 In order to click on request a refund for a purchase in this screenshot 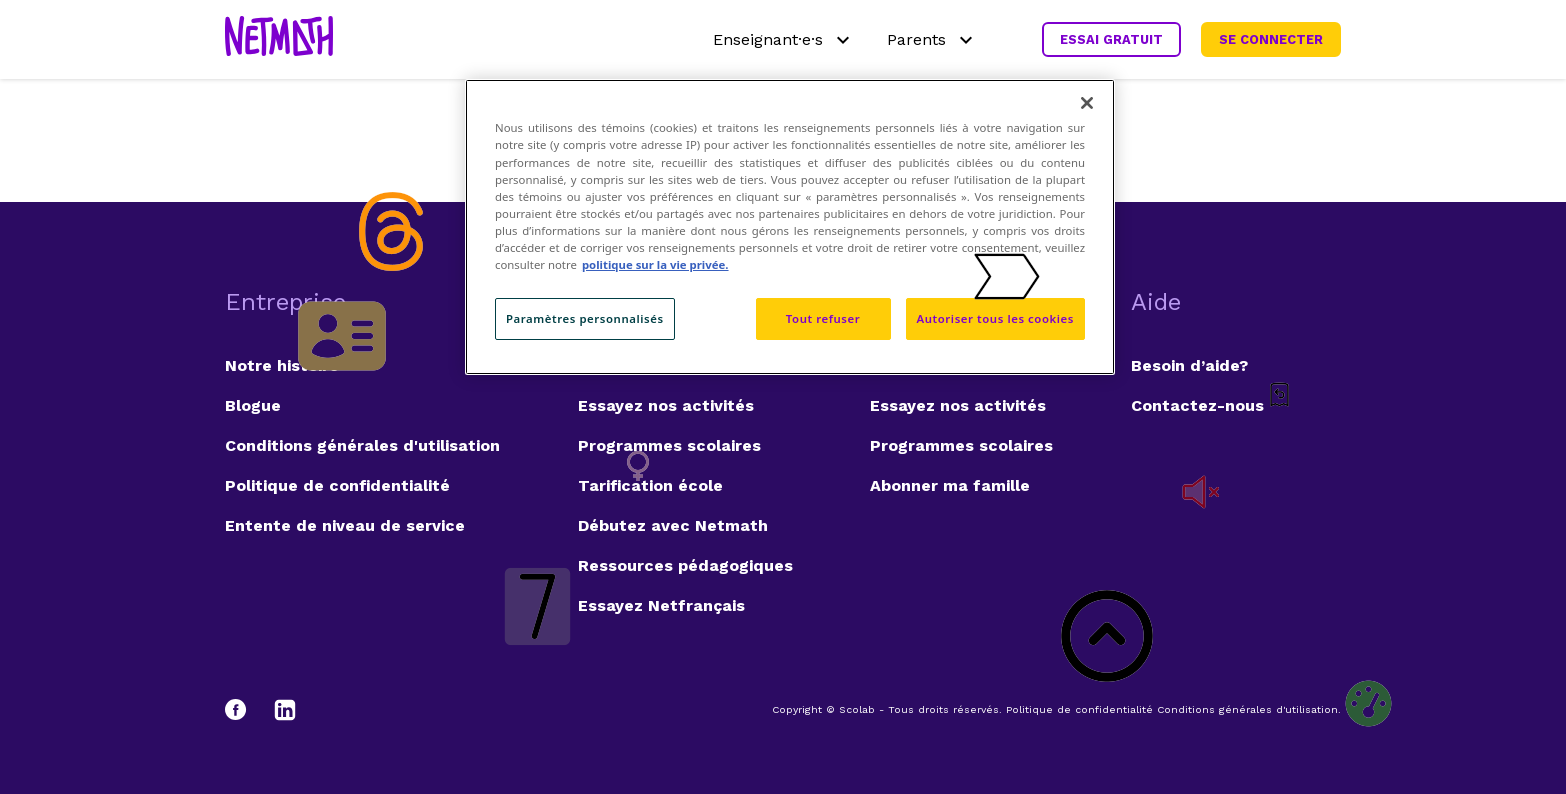, I will do `click(1279, 394)`.